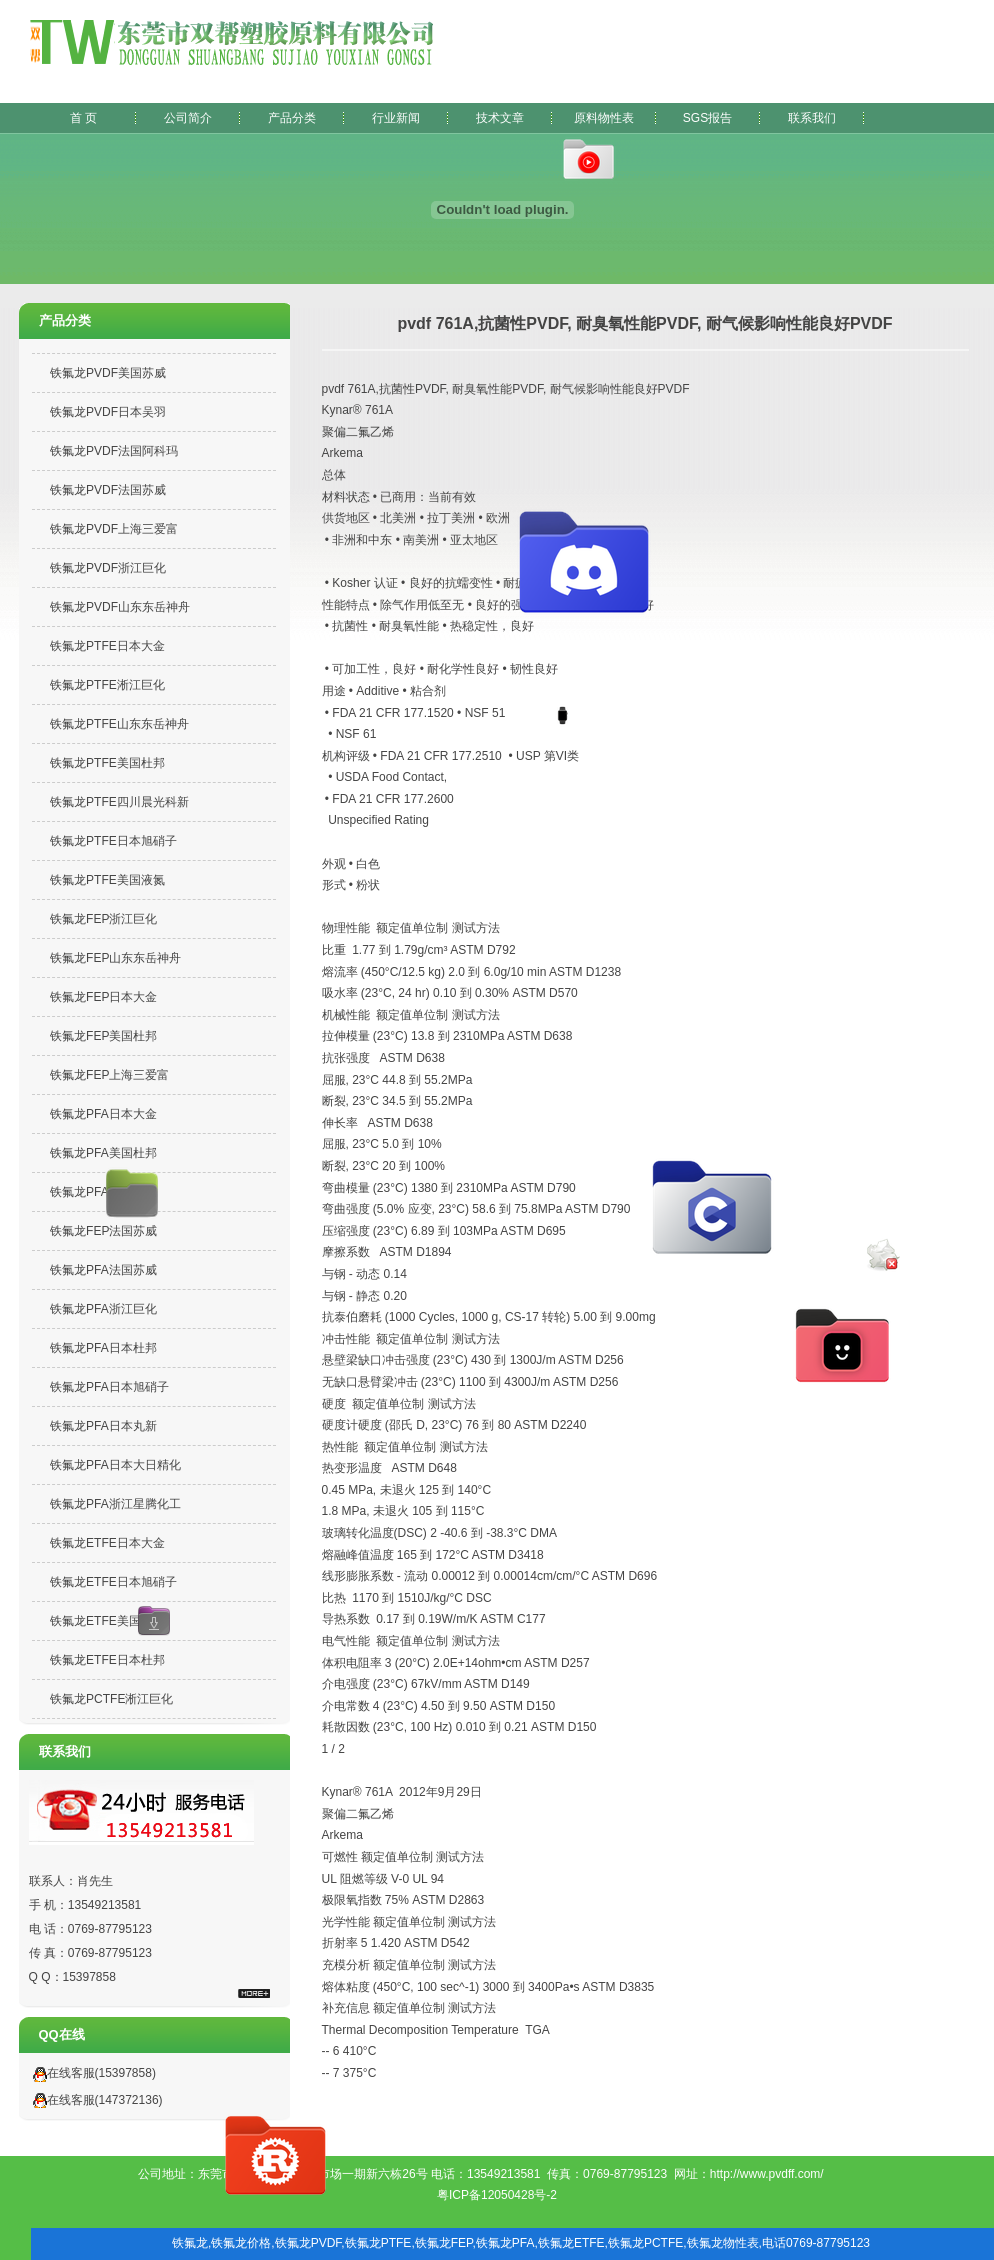 The image size is (994, 2260). Describe the element at coordinates (275, 2158) in the screenshot. I see `open folder containing rust programming projects` at that location.